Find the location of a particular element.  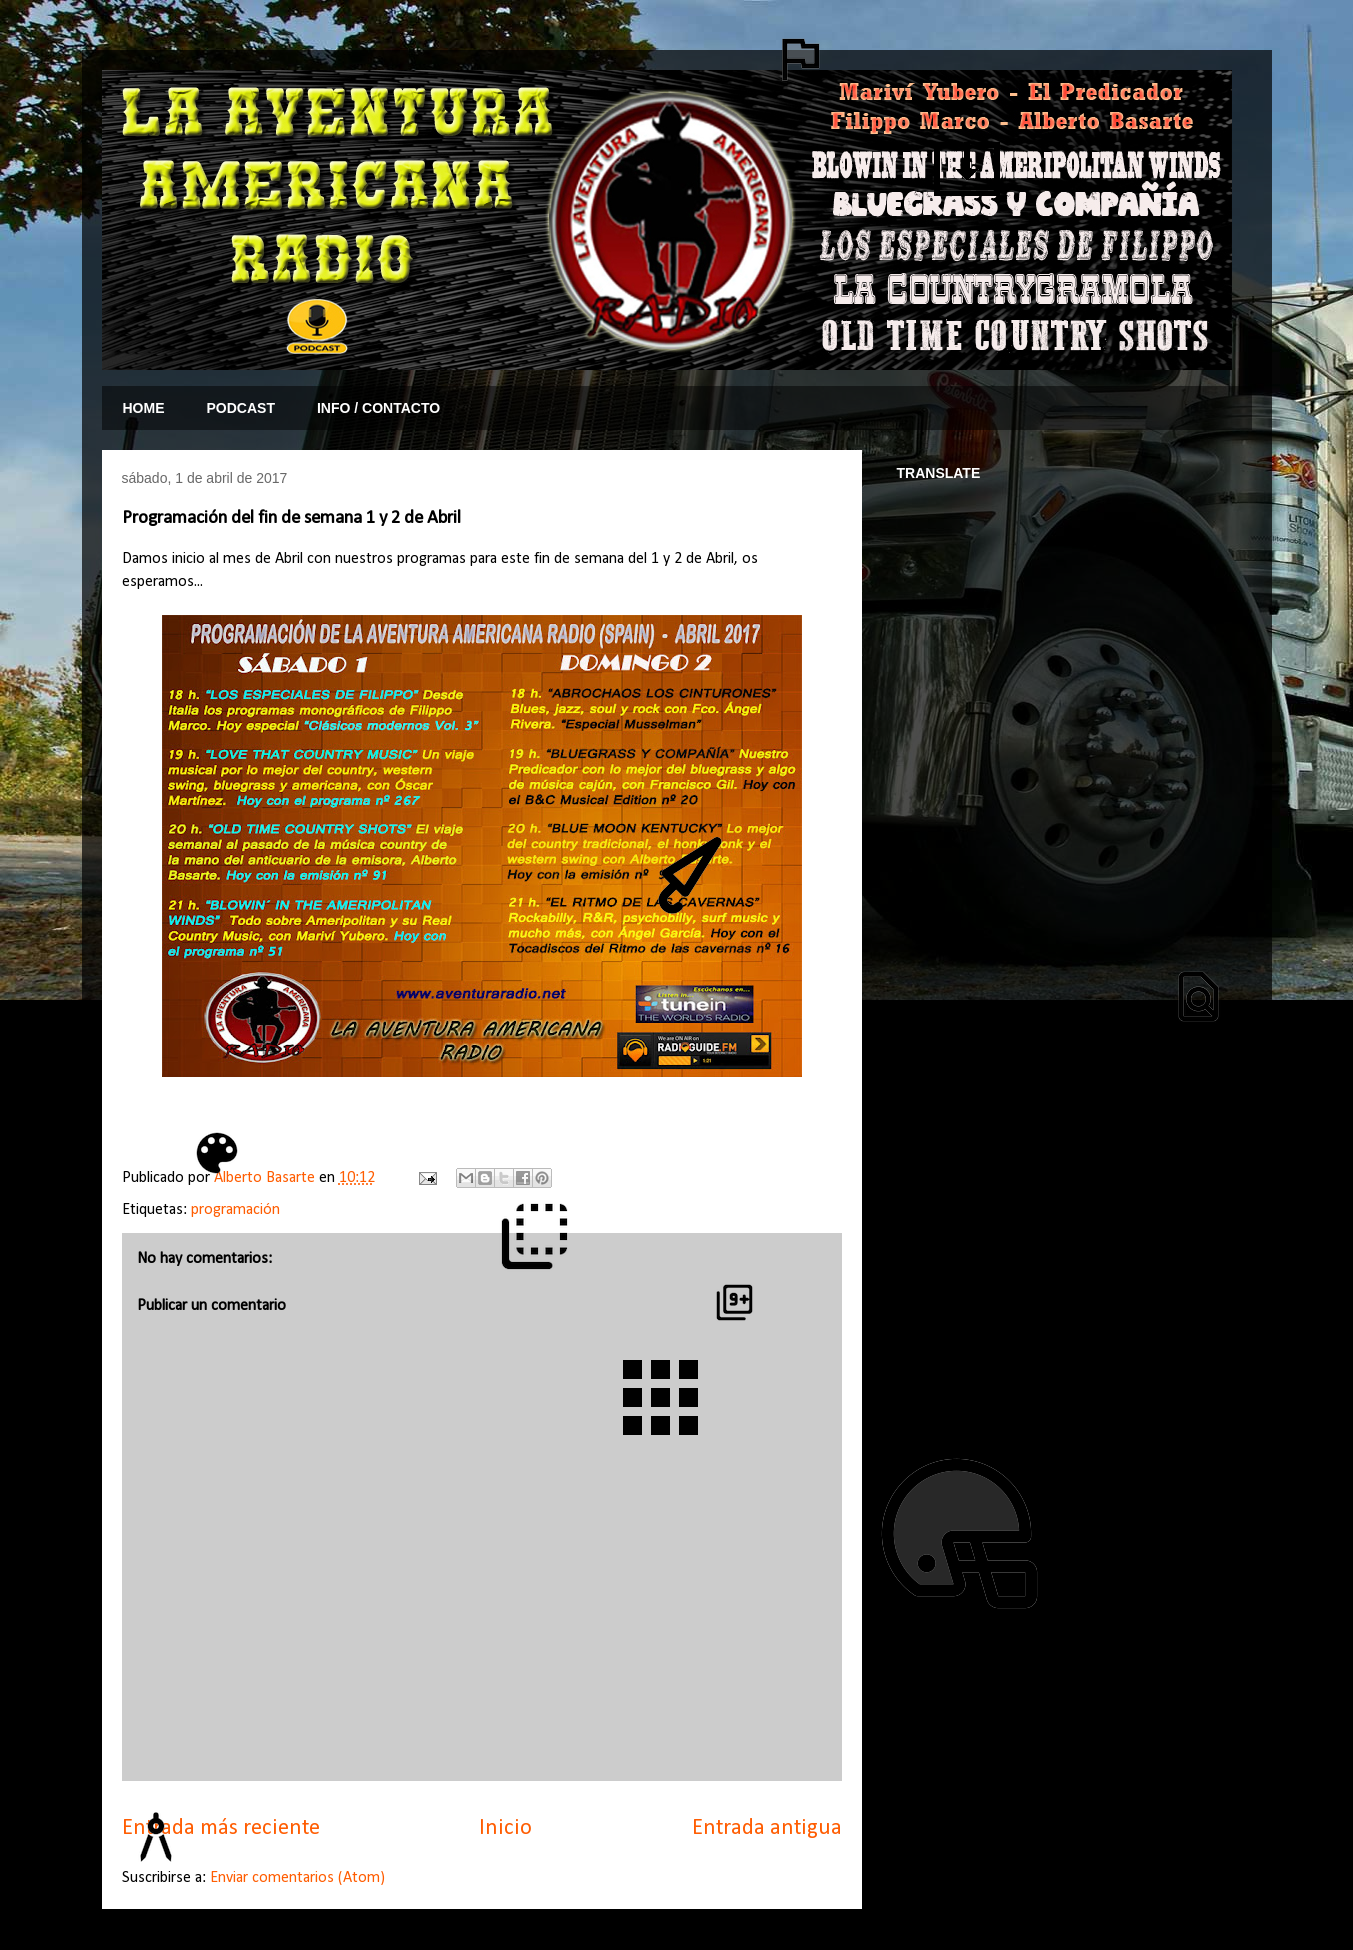

flag or report content is located at coordinates (799, 58).